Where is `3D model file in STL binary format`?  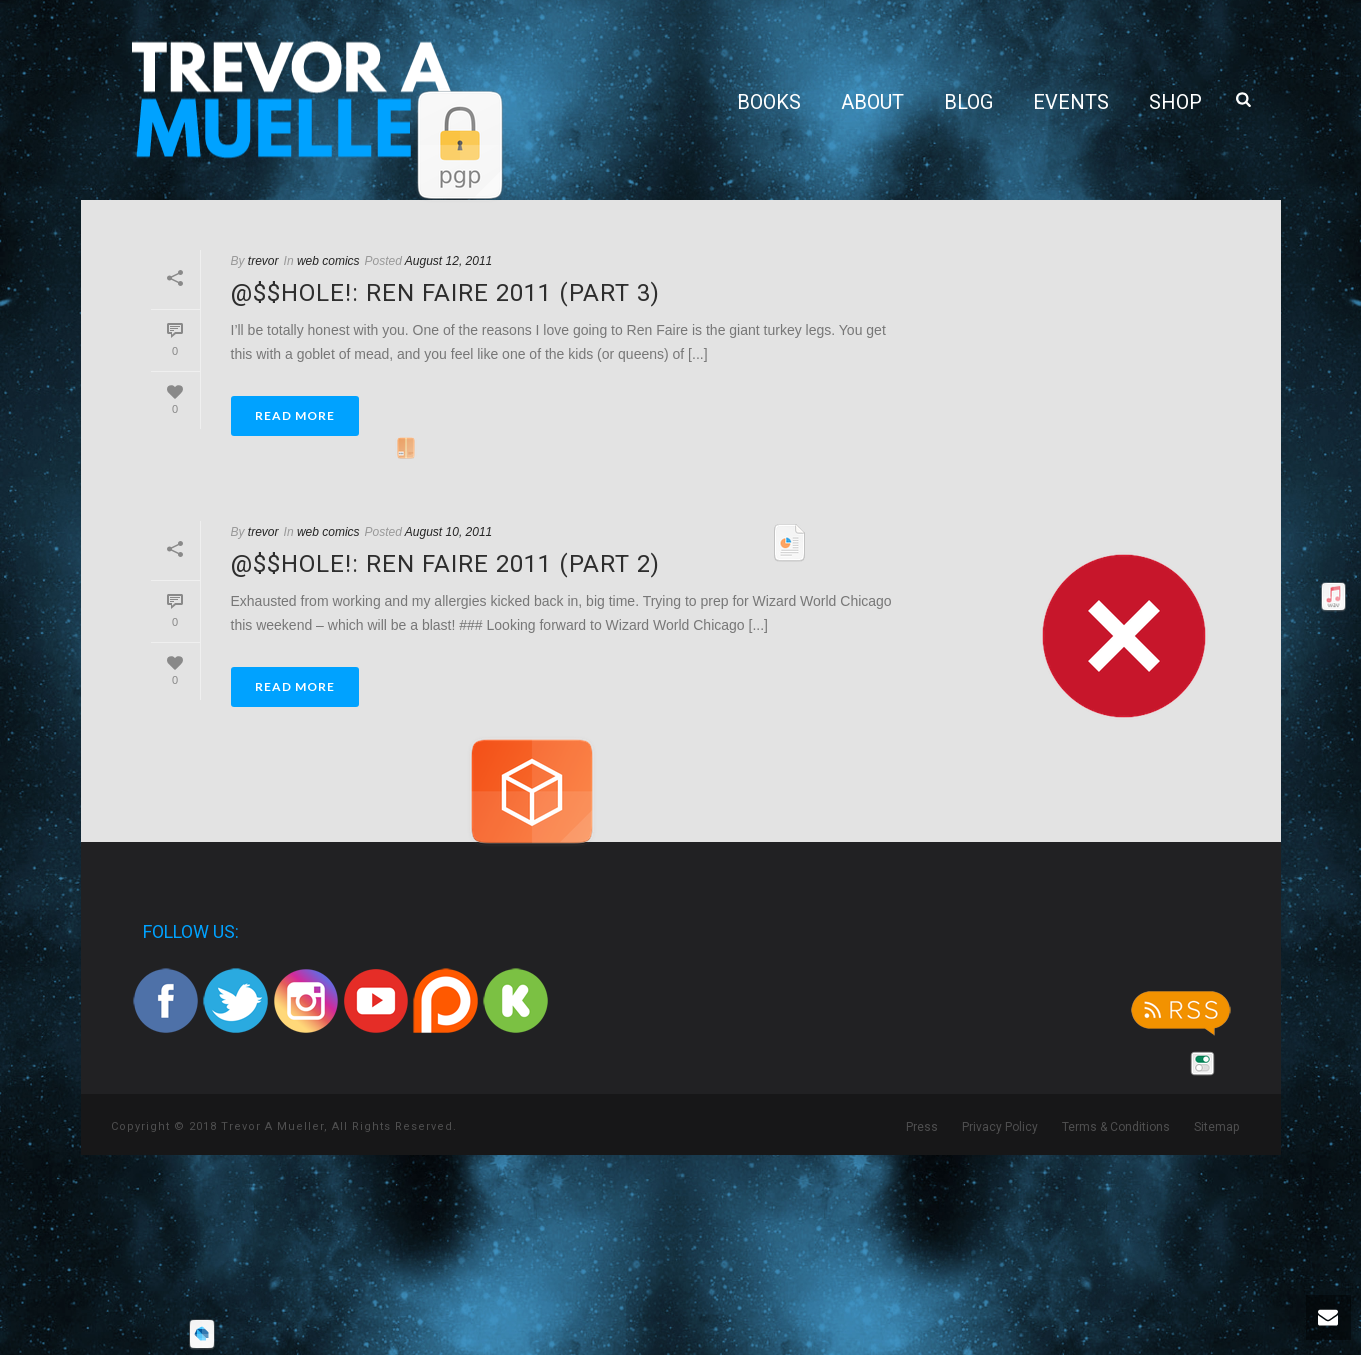
3D model file in STL binary format is located at coordinates (532, 787).